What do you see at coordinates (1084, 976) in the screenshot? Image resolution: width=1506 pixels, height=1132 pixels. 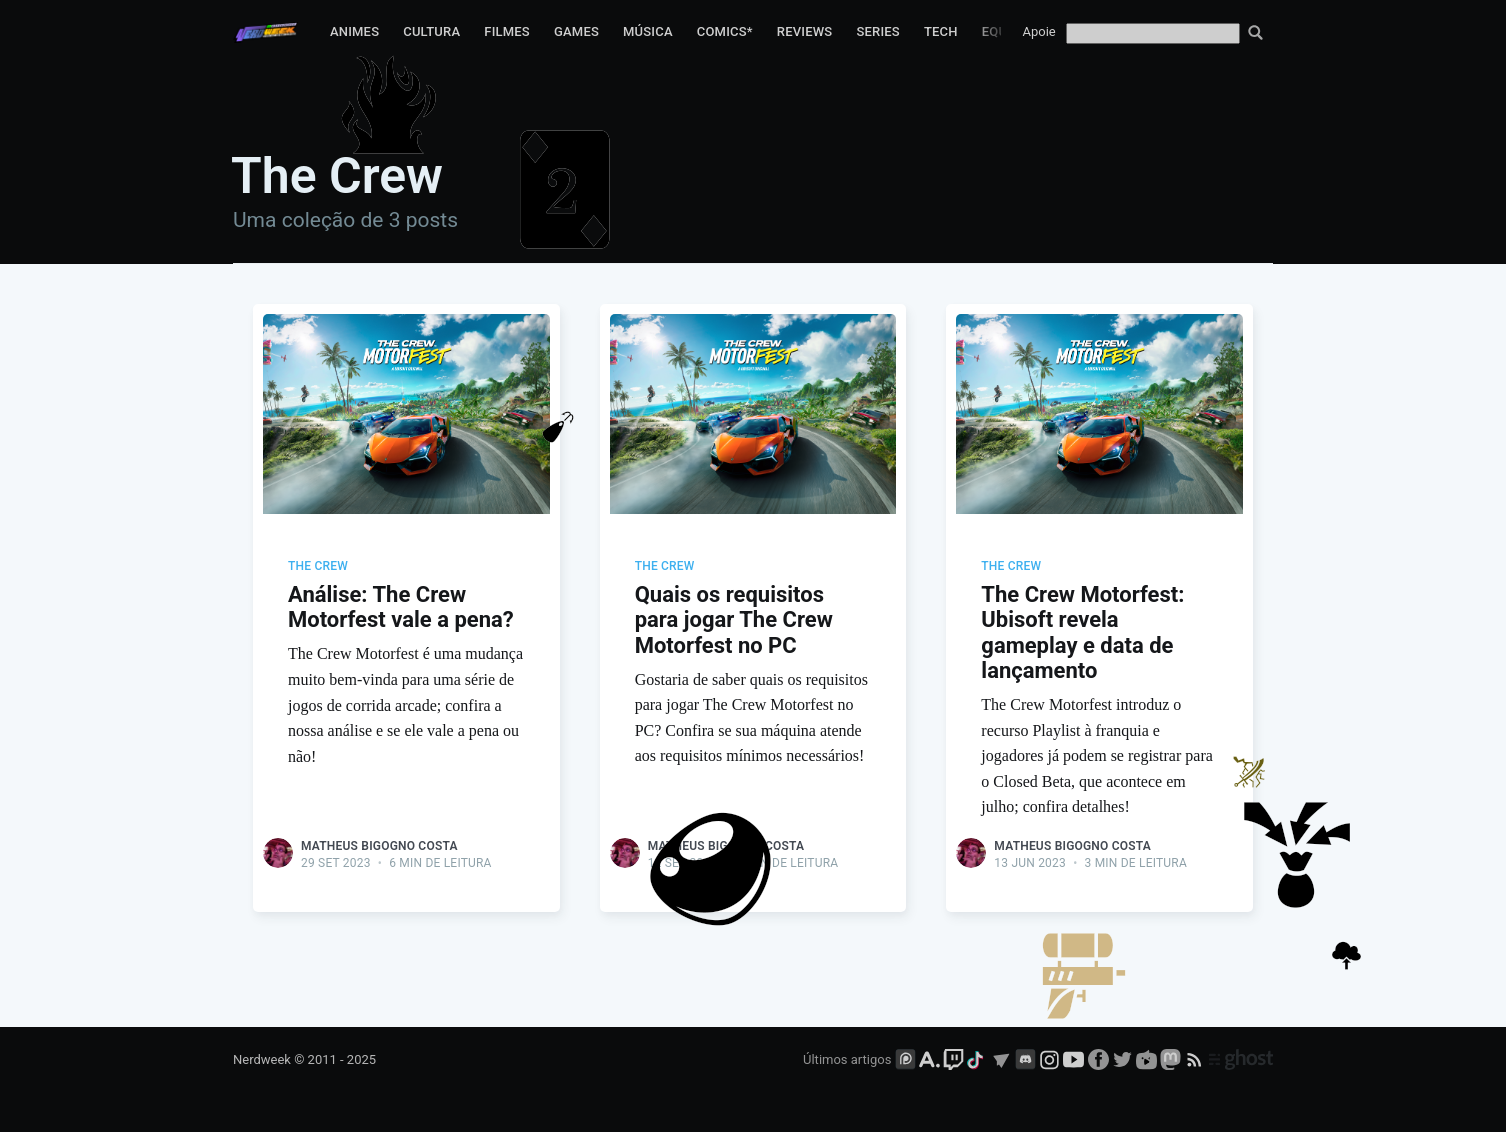 I see `select water gun weapon in game` at bounding box center [1084, 976].